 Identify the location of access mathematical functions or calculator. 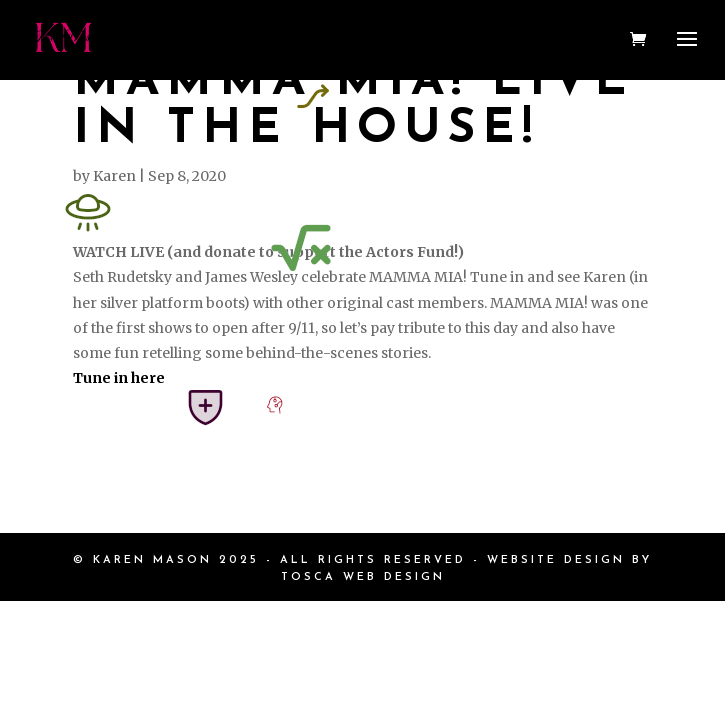
(301, 248).